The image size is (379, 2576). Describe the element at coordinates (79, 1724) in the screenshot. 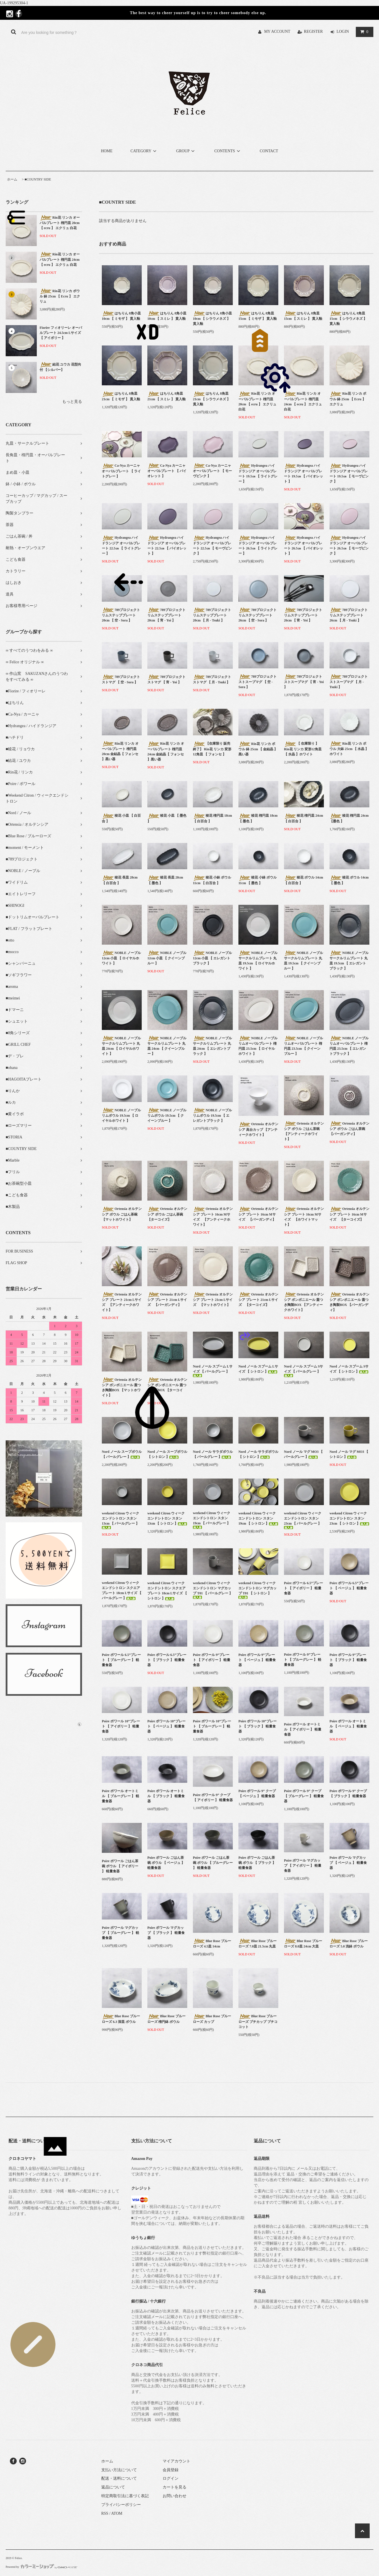

I see `indicates a loading or processing state` at that location.